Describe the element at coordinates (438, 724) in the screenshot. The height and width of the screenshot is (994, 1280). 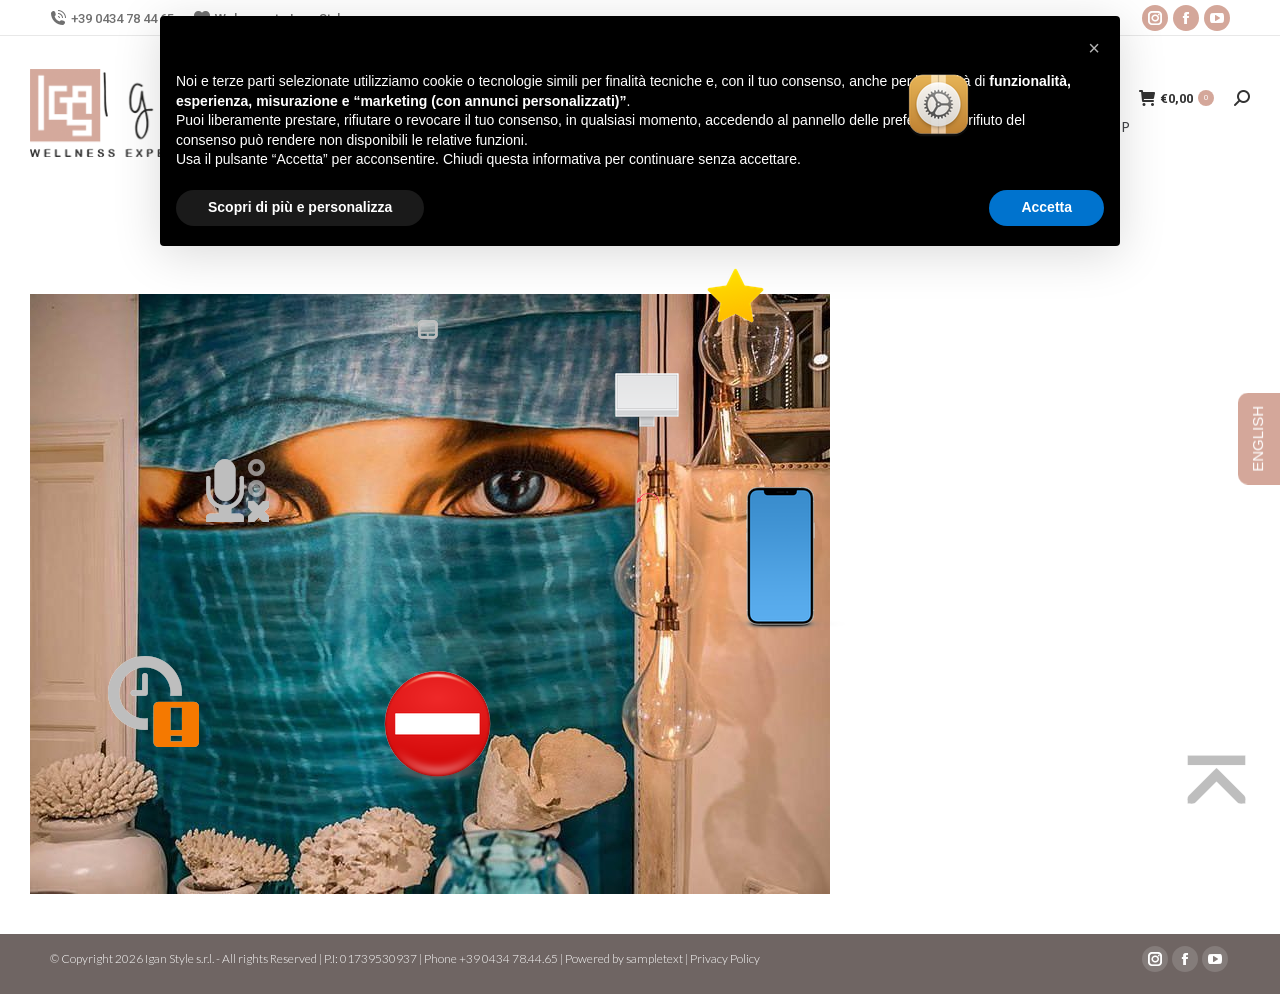
I see `indicates an error or critical issue has occurred` at that location.